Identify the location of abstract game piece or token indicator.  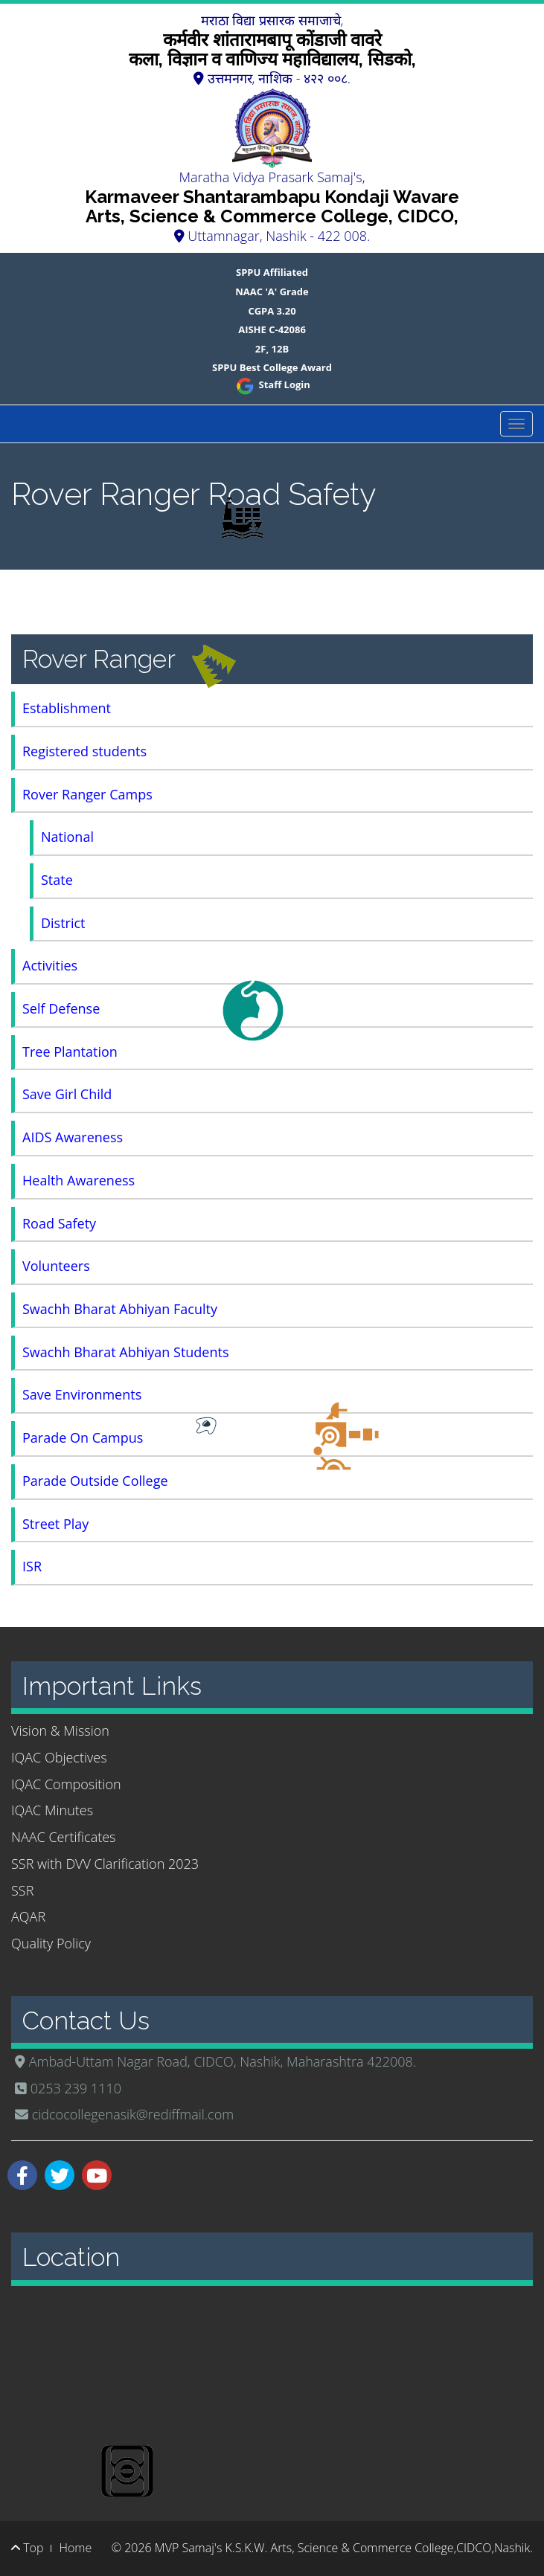
(127, 2471).